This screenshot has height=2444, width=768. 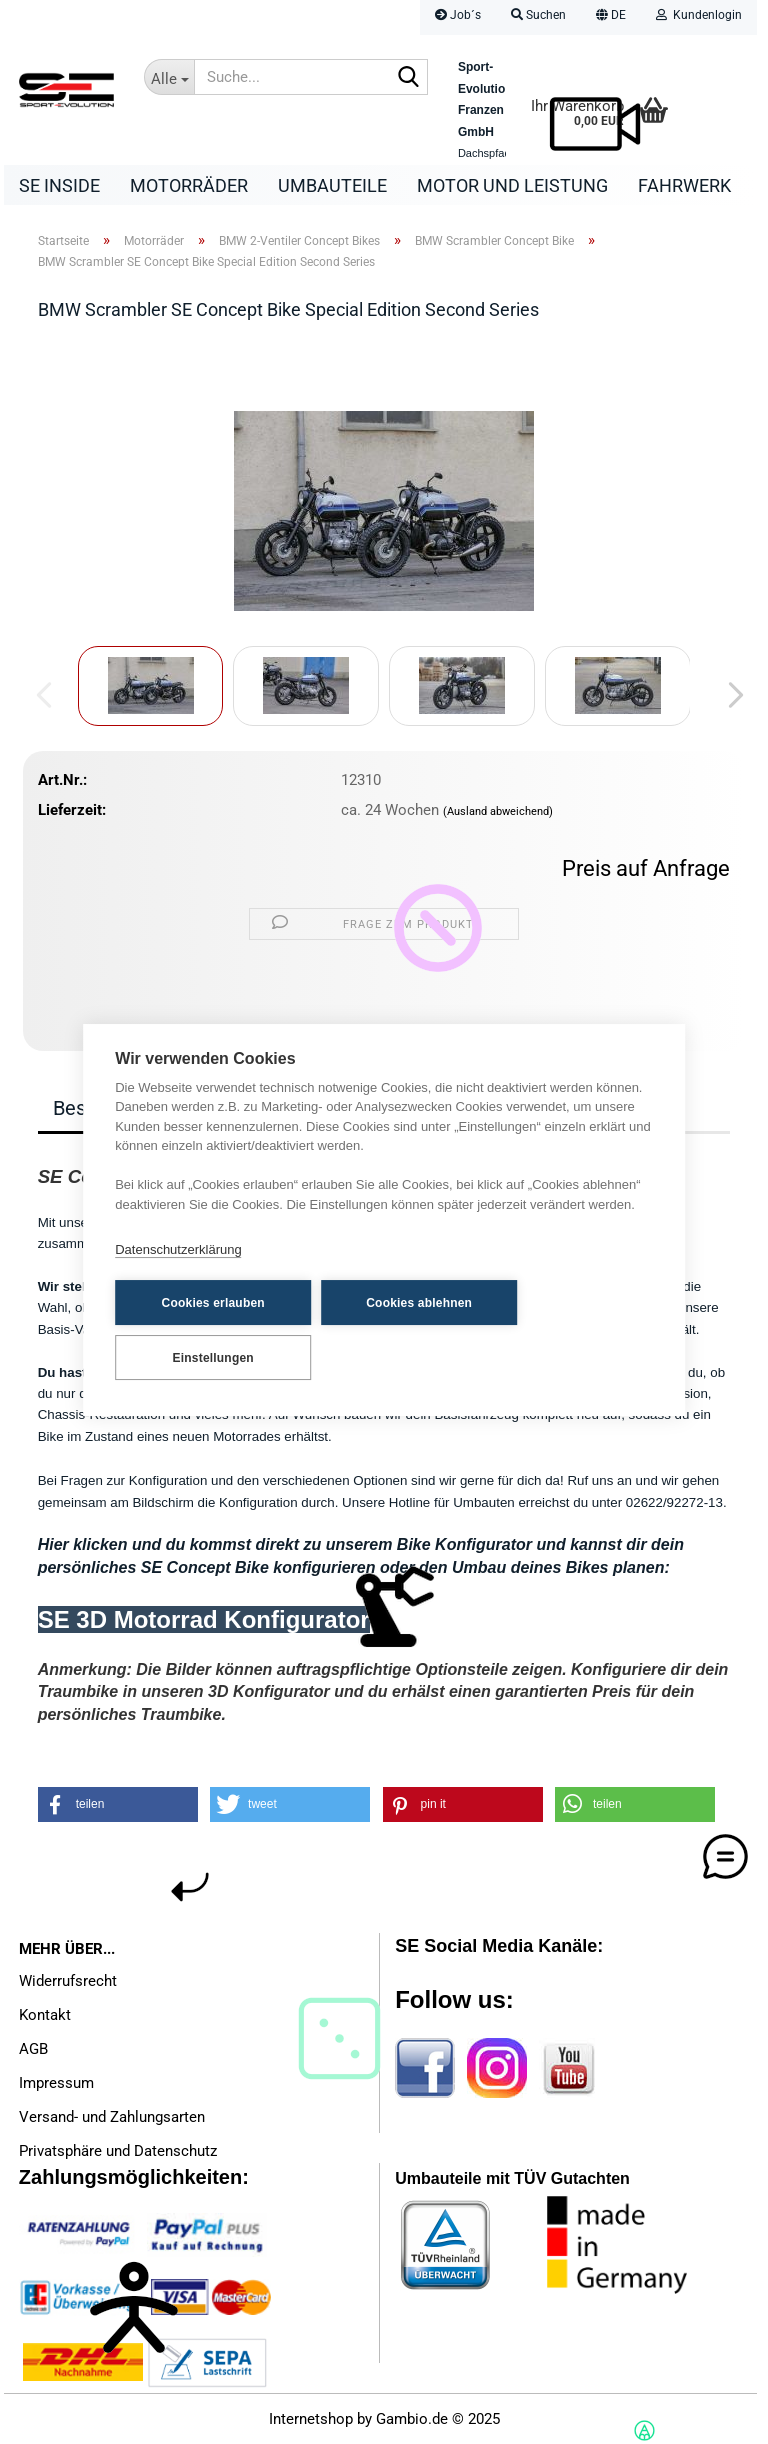 I want to click on edit profile or account settings, so click(x=644, y=2430).